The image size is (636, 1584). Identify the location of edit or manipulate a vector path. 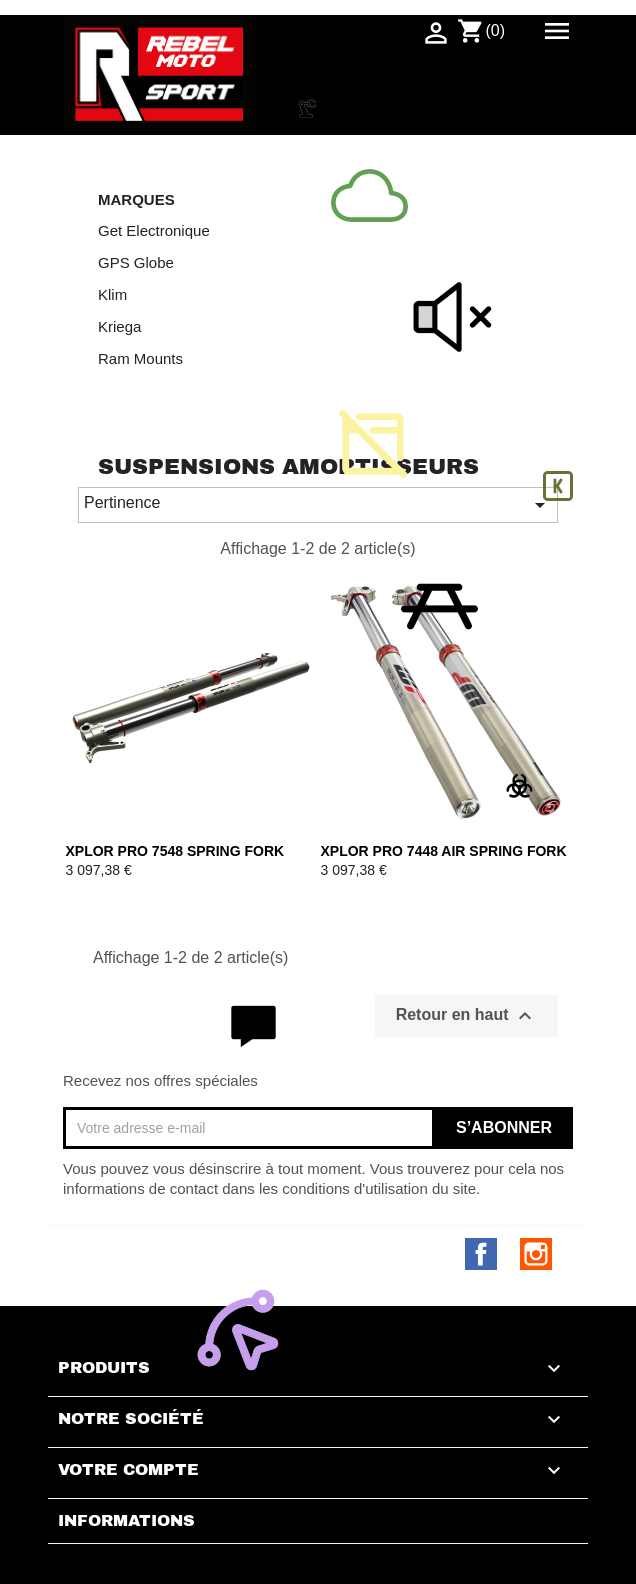
(236, 1328).